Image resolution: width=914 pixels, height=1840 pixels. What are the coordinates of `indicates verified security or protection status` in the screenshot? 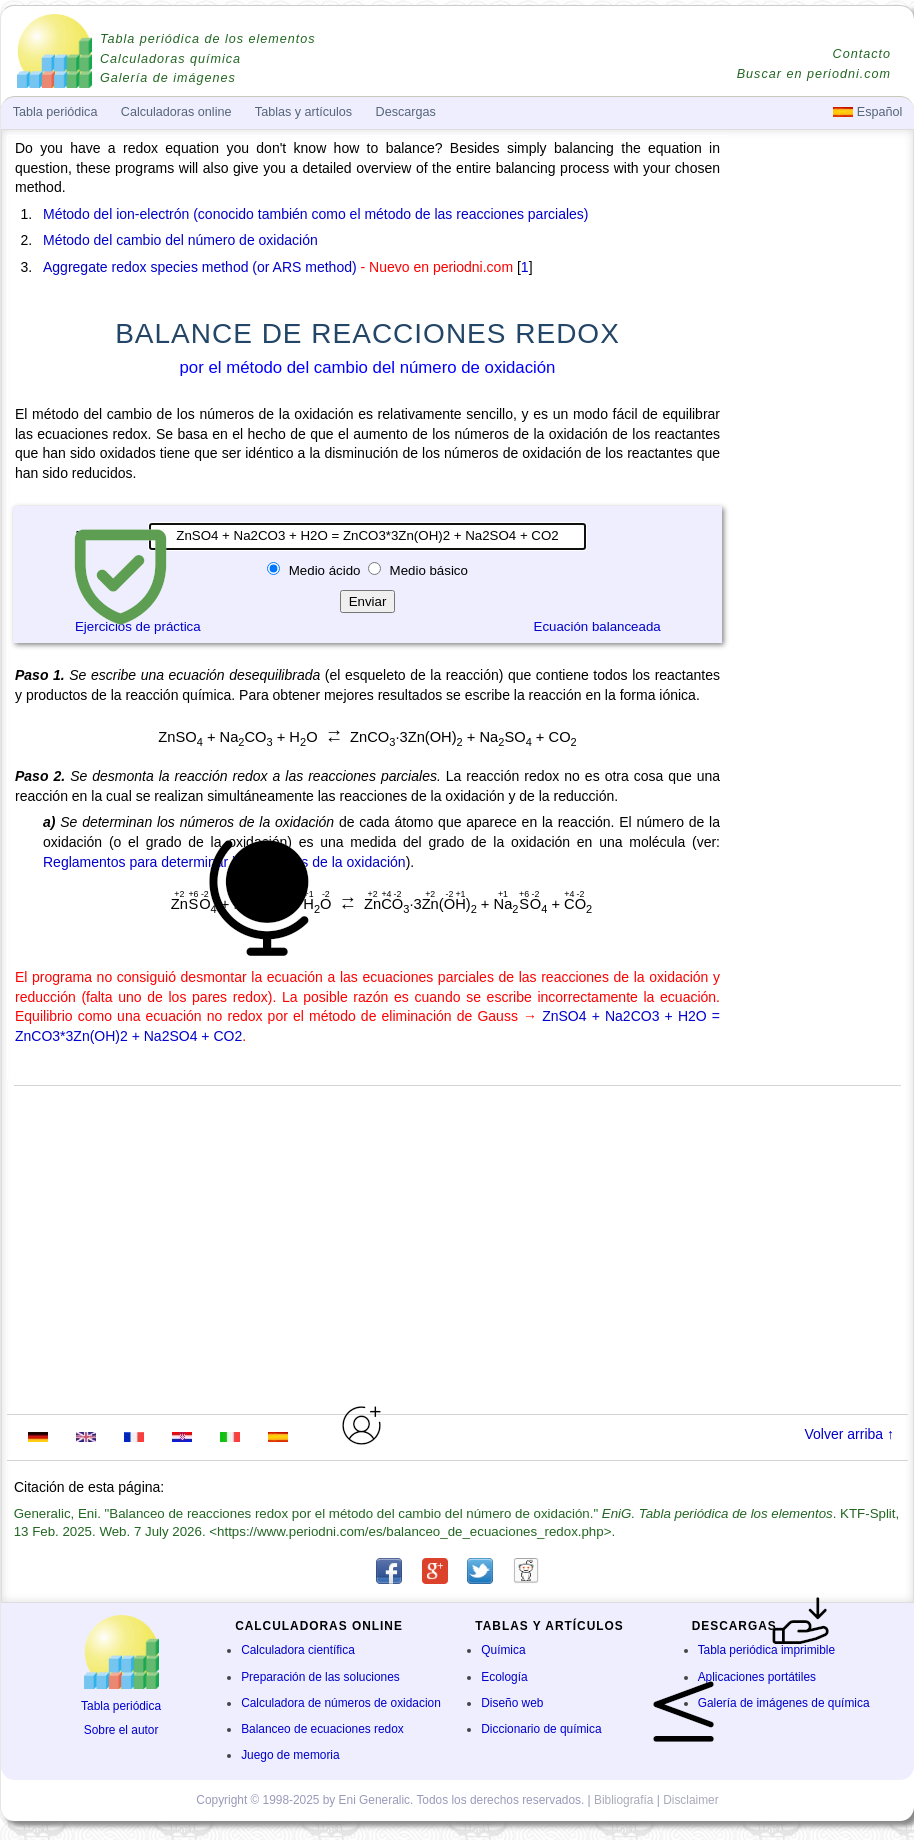 It's located at (120, 571).